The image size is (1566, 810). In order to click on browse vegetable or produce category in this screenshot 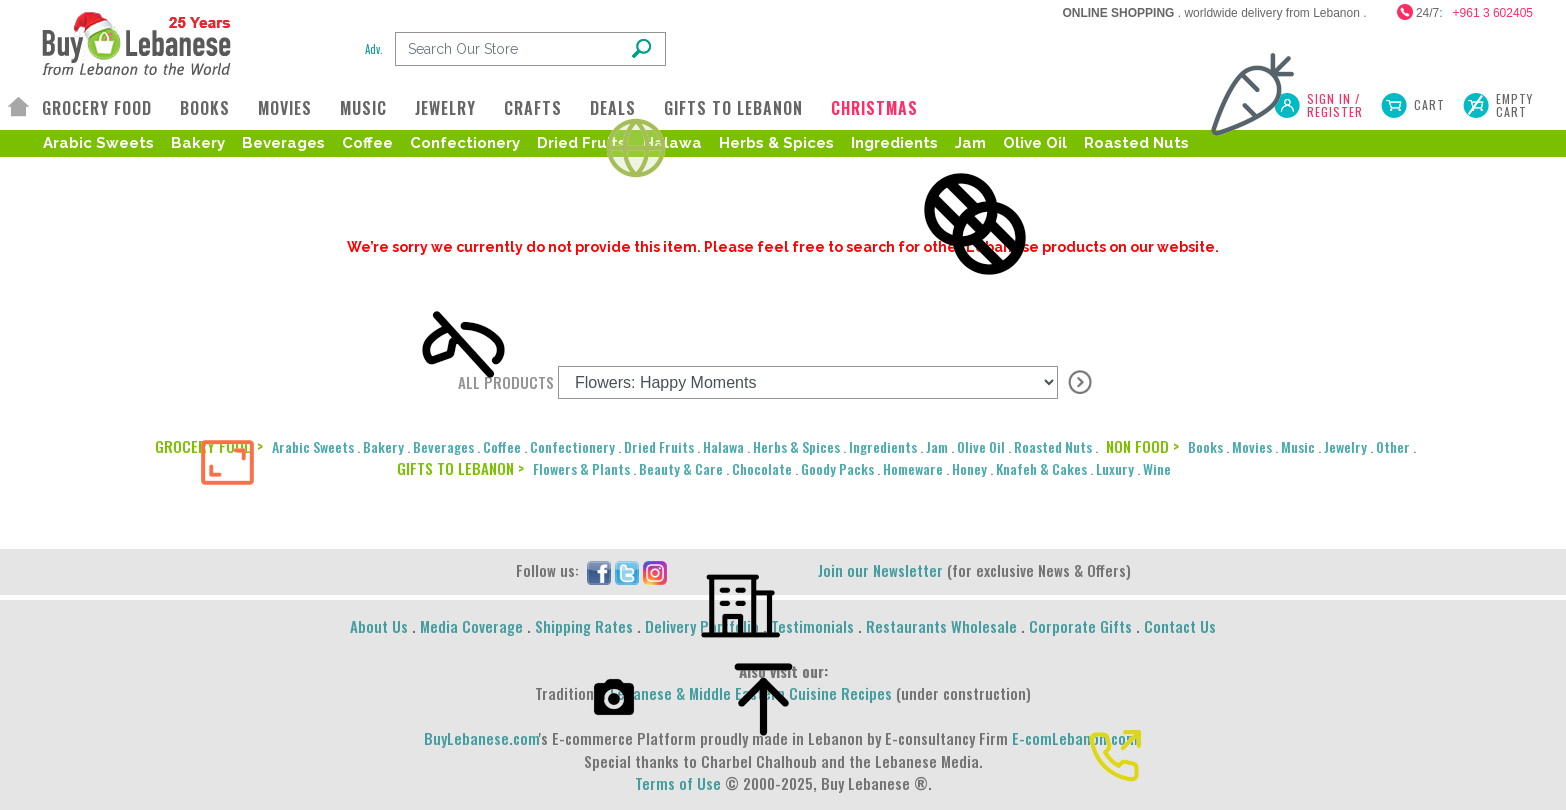, I will do `click(1251, 96)`.